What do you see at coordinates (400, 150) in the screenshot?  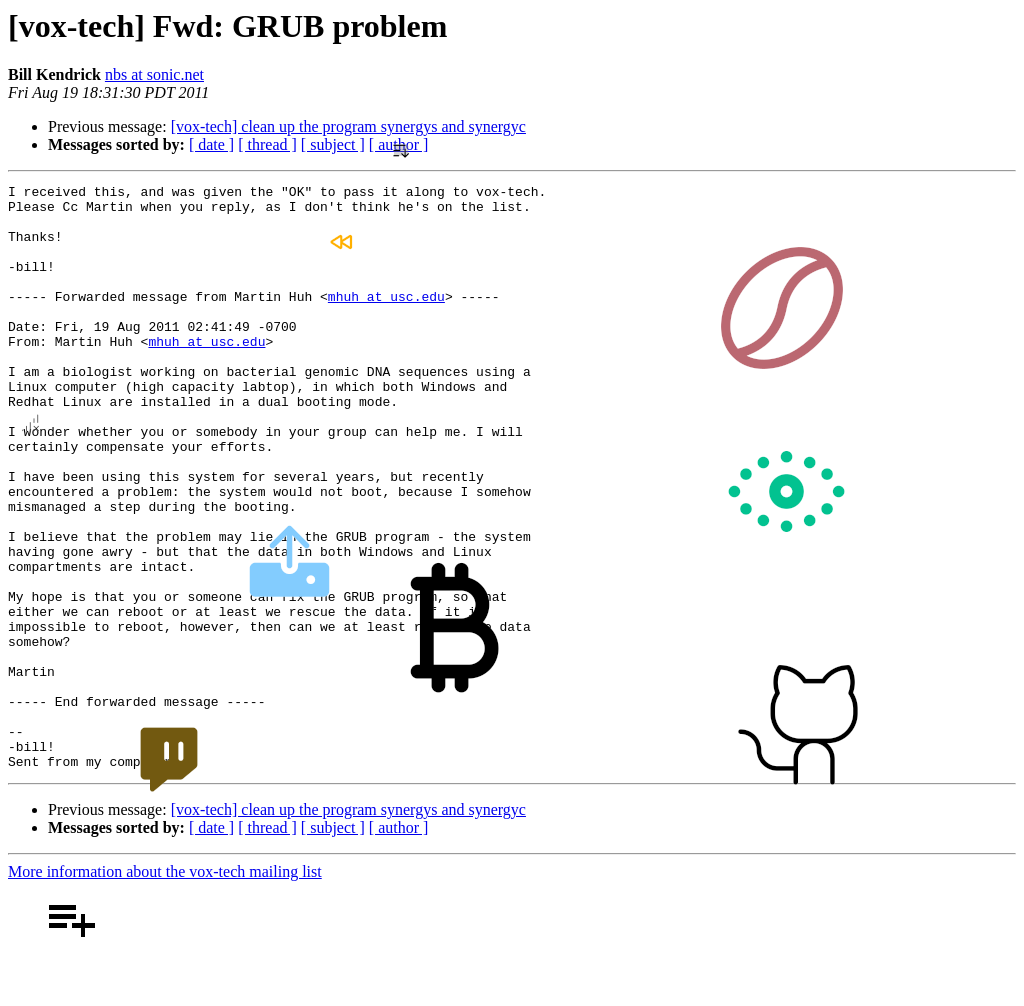 I see `sort items in ascending order` at bounding box center [400, 150].